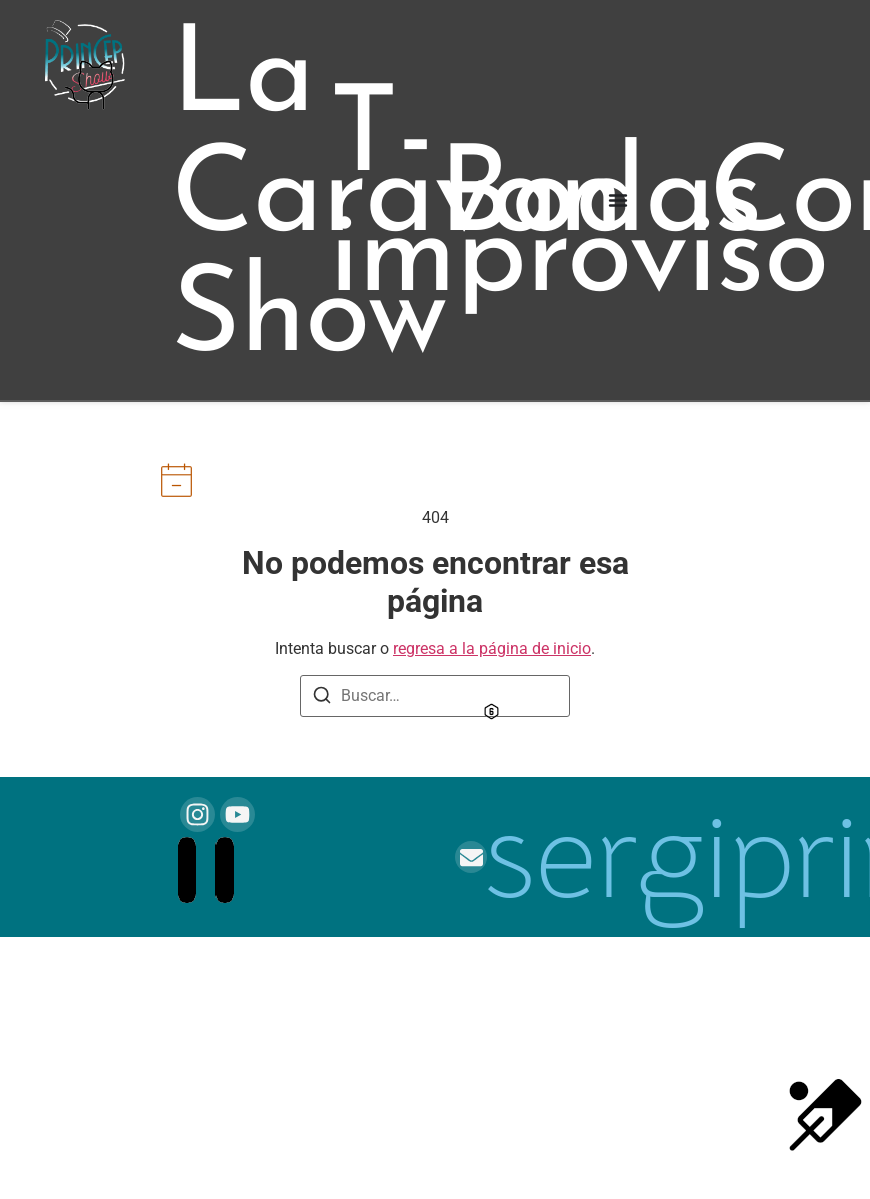 Image resolution: width=870 pixels, height=1199 pixels. What do you see at coordinates (206, 870) in the screenshot?
I see `pause media playback` at bounding box center [206, 870].